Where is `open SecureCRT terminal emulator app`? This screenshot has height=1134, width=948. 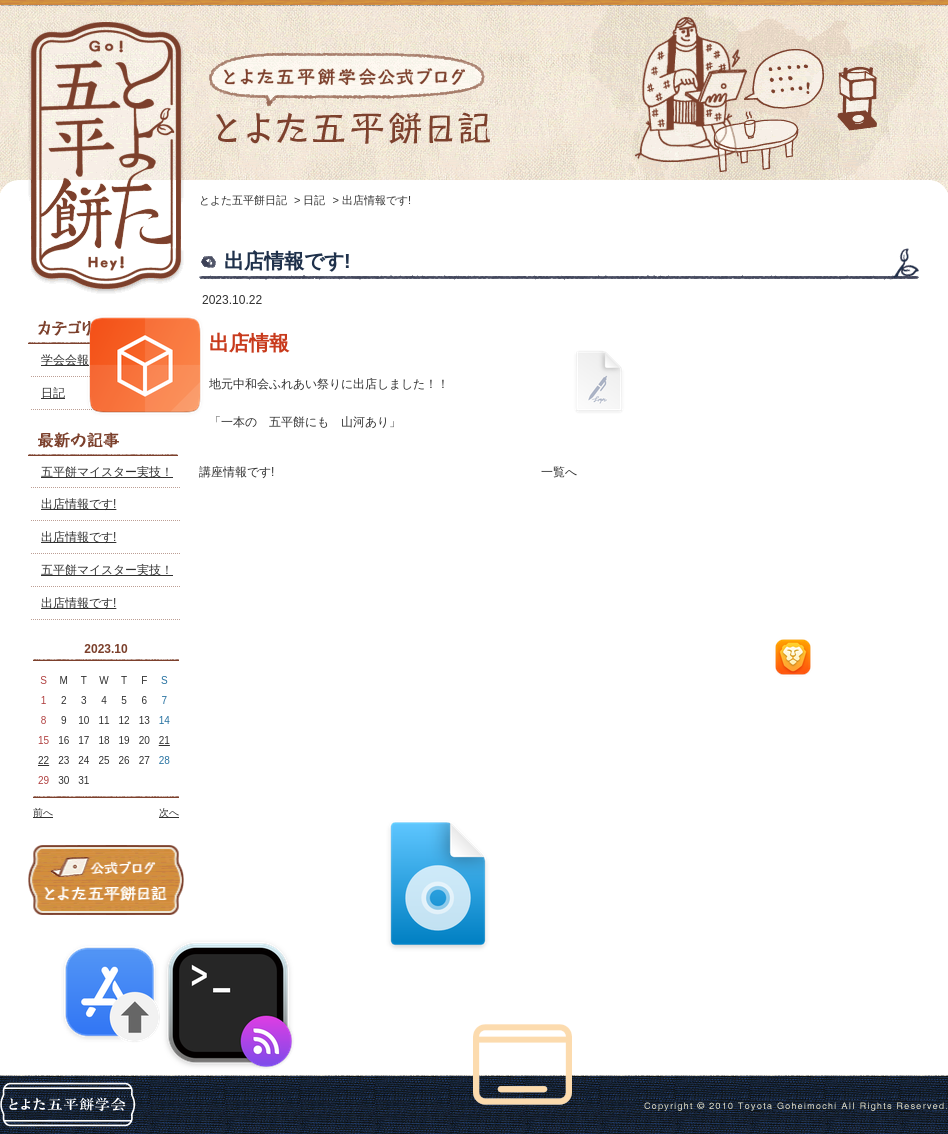
open SecureCRT terminal emulator app is located at coordinates (228, 1003).